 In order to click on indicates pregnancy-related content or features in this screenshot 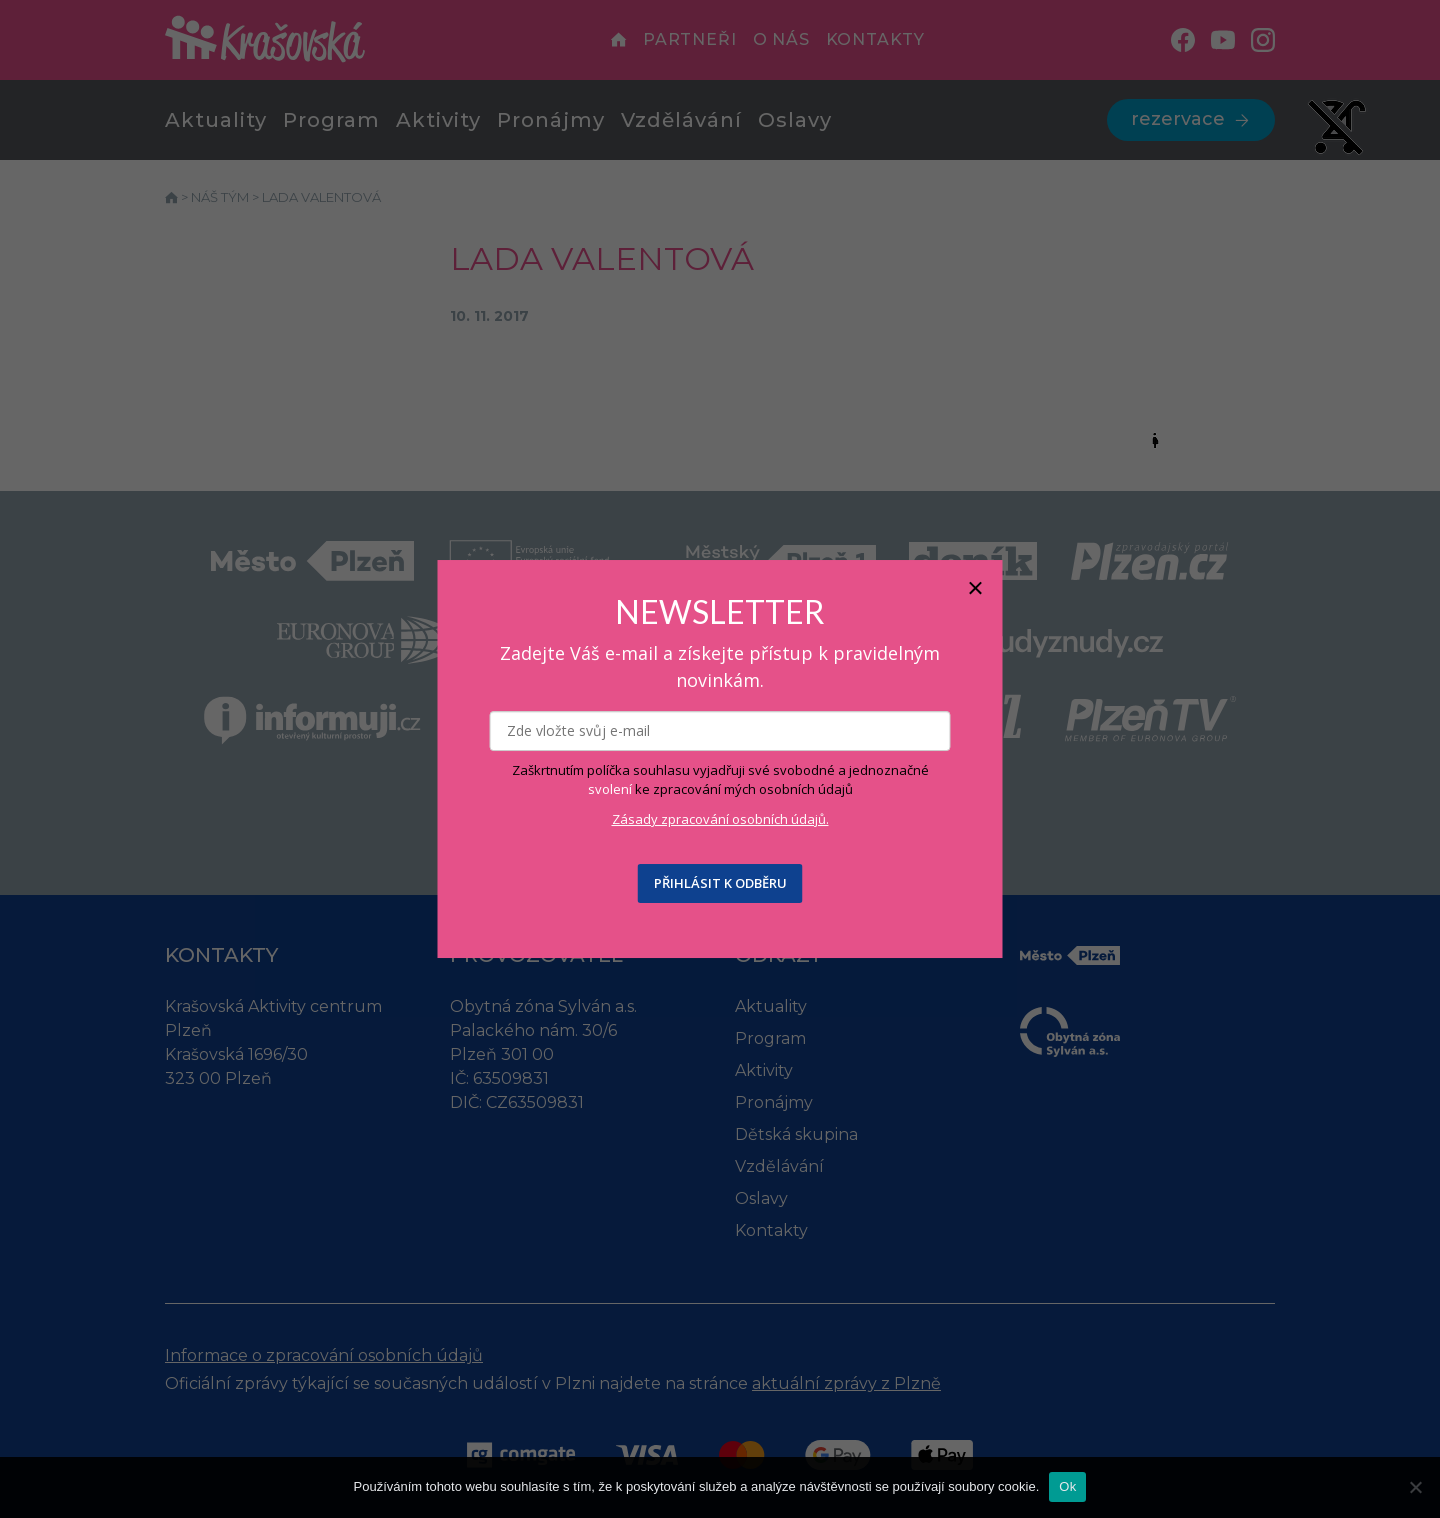, I will do `click(1155, 440)`.